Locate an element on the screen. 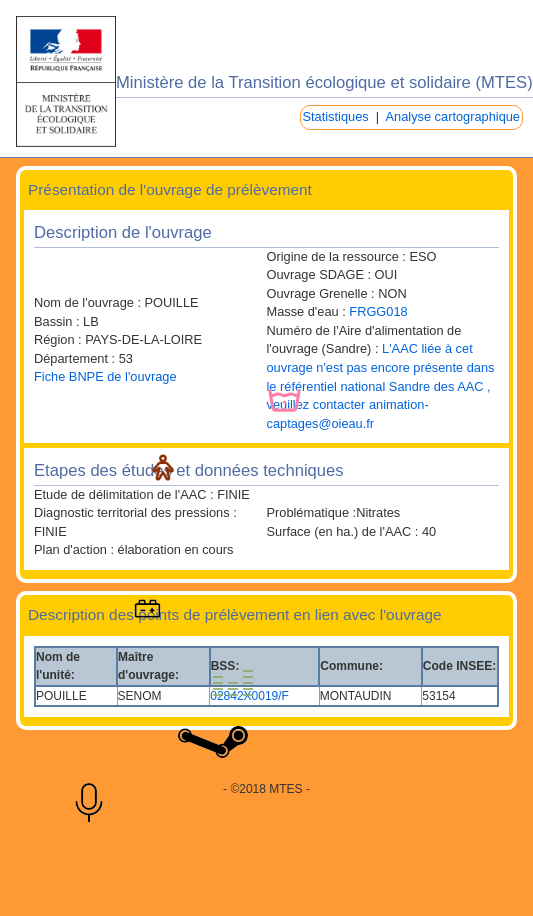  indicates cold wash setting for laundry is located at coordinates (284, 400).